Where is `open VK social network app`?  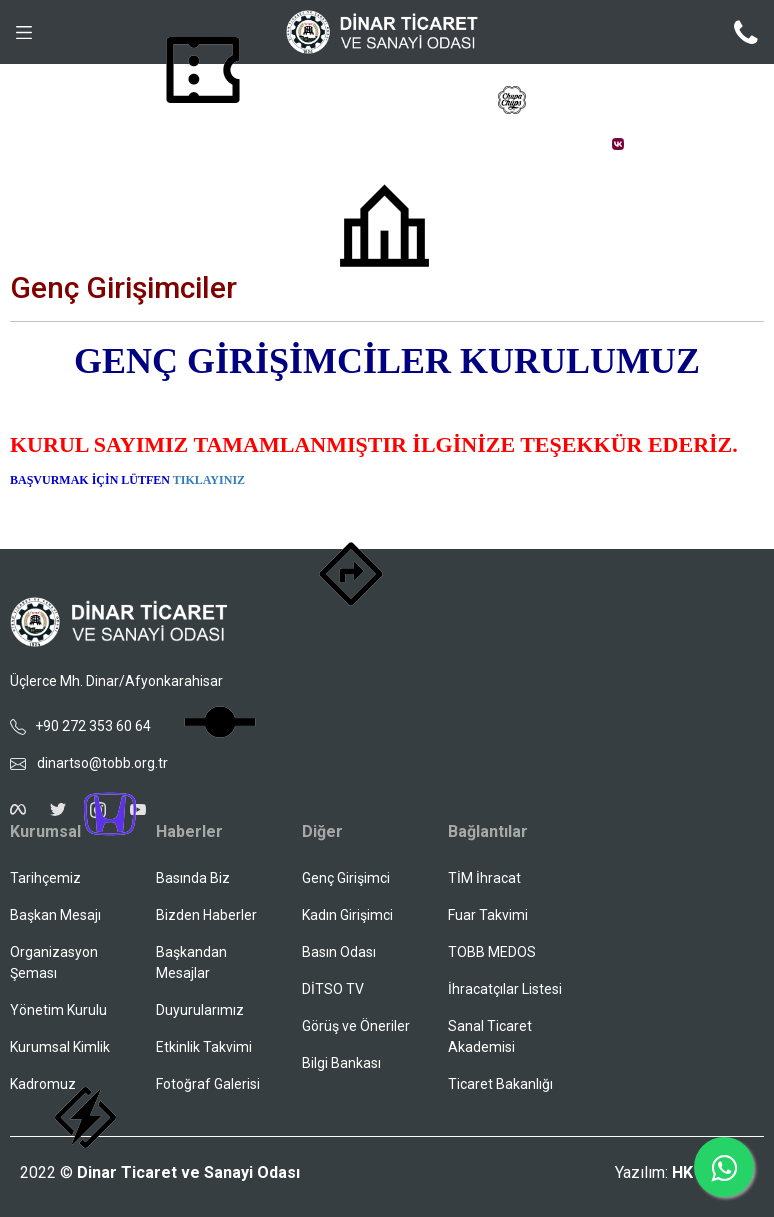 open VK social network app is located at coordinates (618, 144).